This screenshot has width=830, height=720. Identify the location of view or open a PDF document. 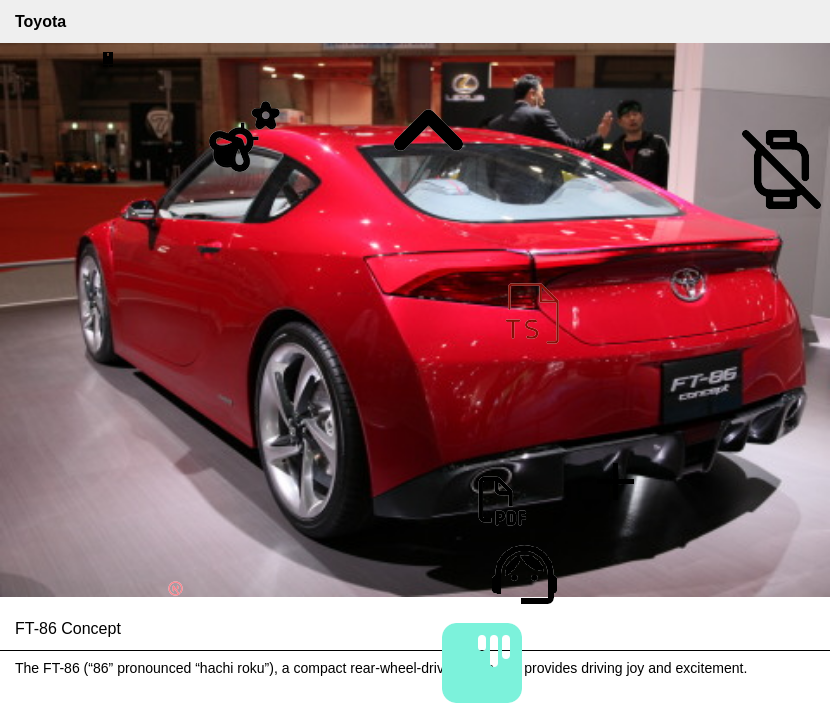
(501, 499).